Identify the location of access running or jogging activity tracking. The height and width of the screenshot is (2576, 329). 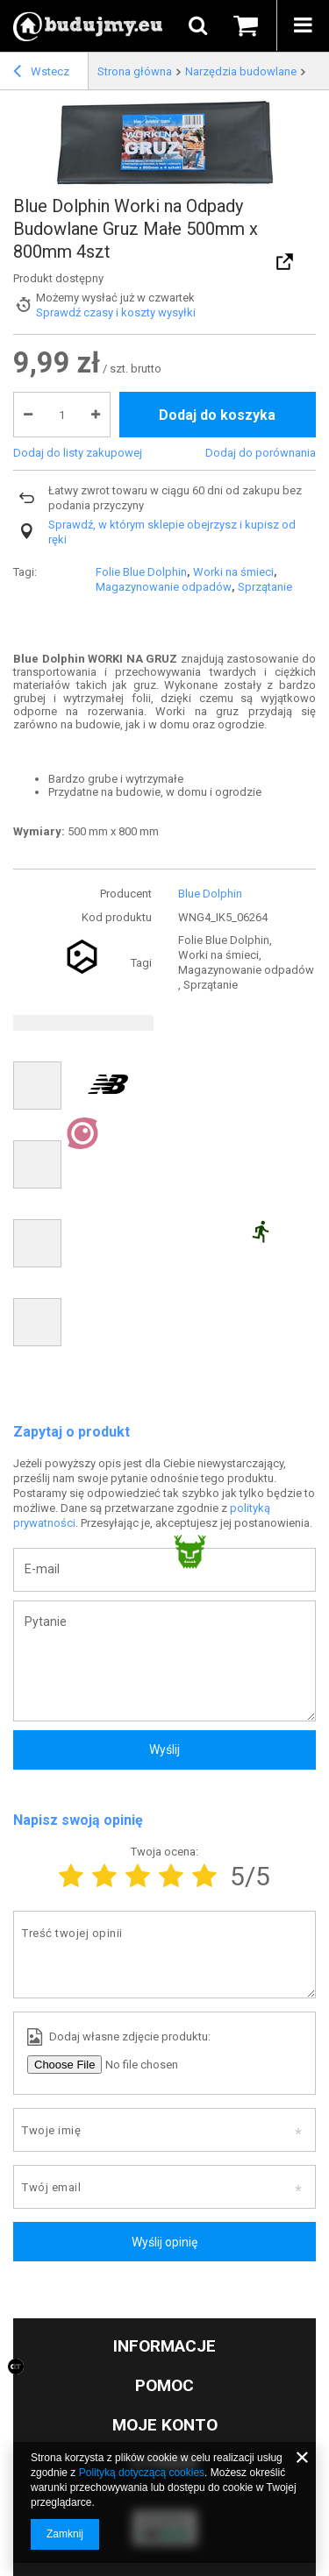
(261, 1231).